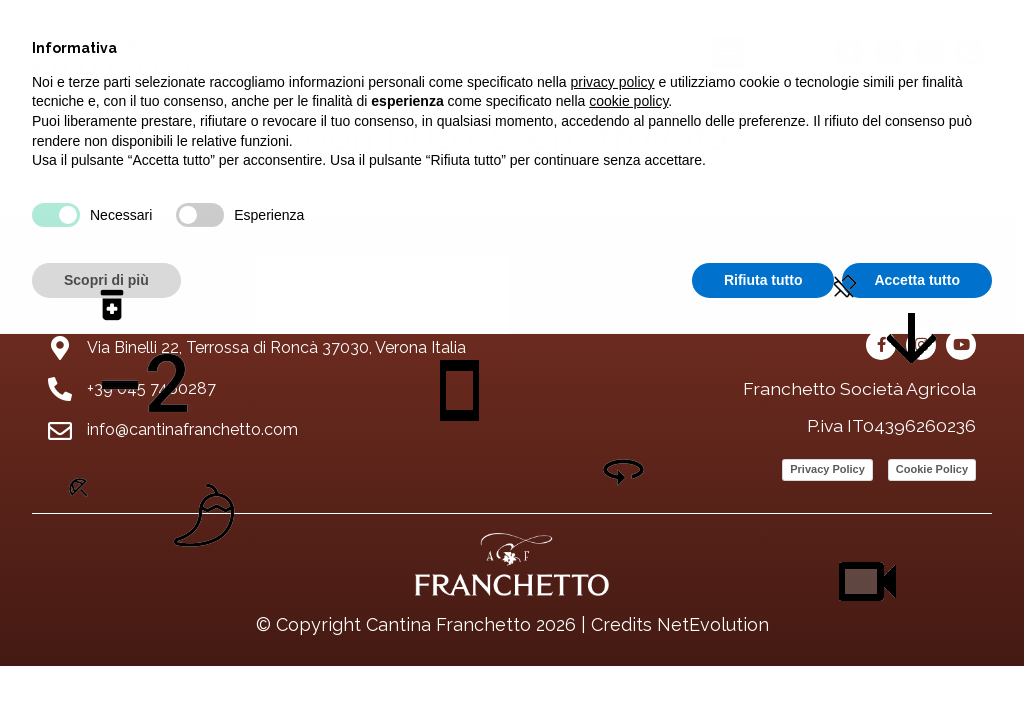  What do you see at coordinates (911, 338) in the screenshot?
I see `scroll down or view more content` at bounding box center [911, 338].